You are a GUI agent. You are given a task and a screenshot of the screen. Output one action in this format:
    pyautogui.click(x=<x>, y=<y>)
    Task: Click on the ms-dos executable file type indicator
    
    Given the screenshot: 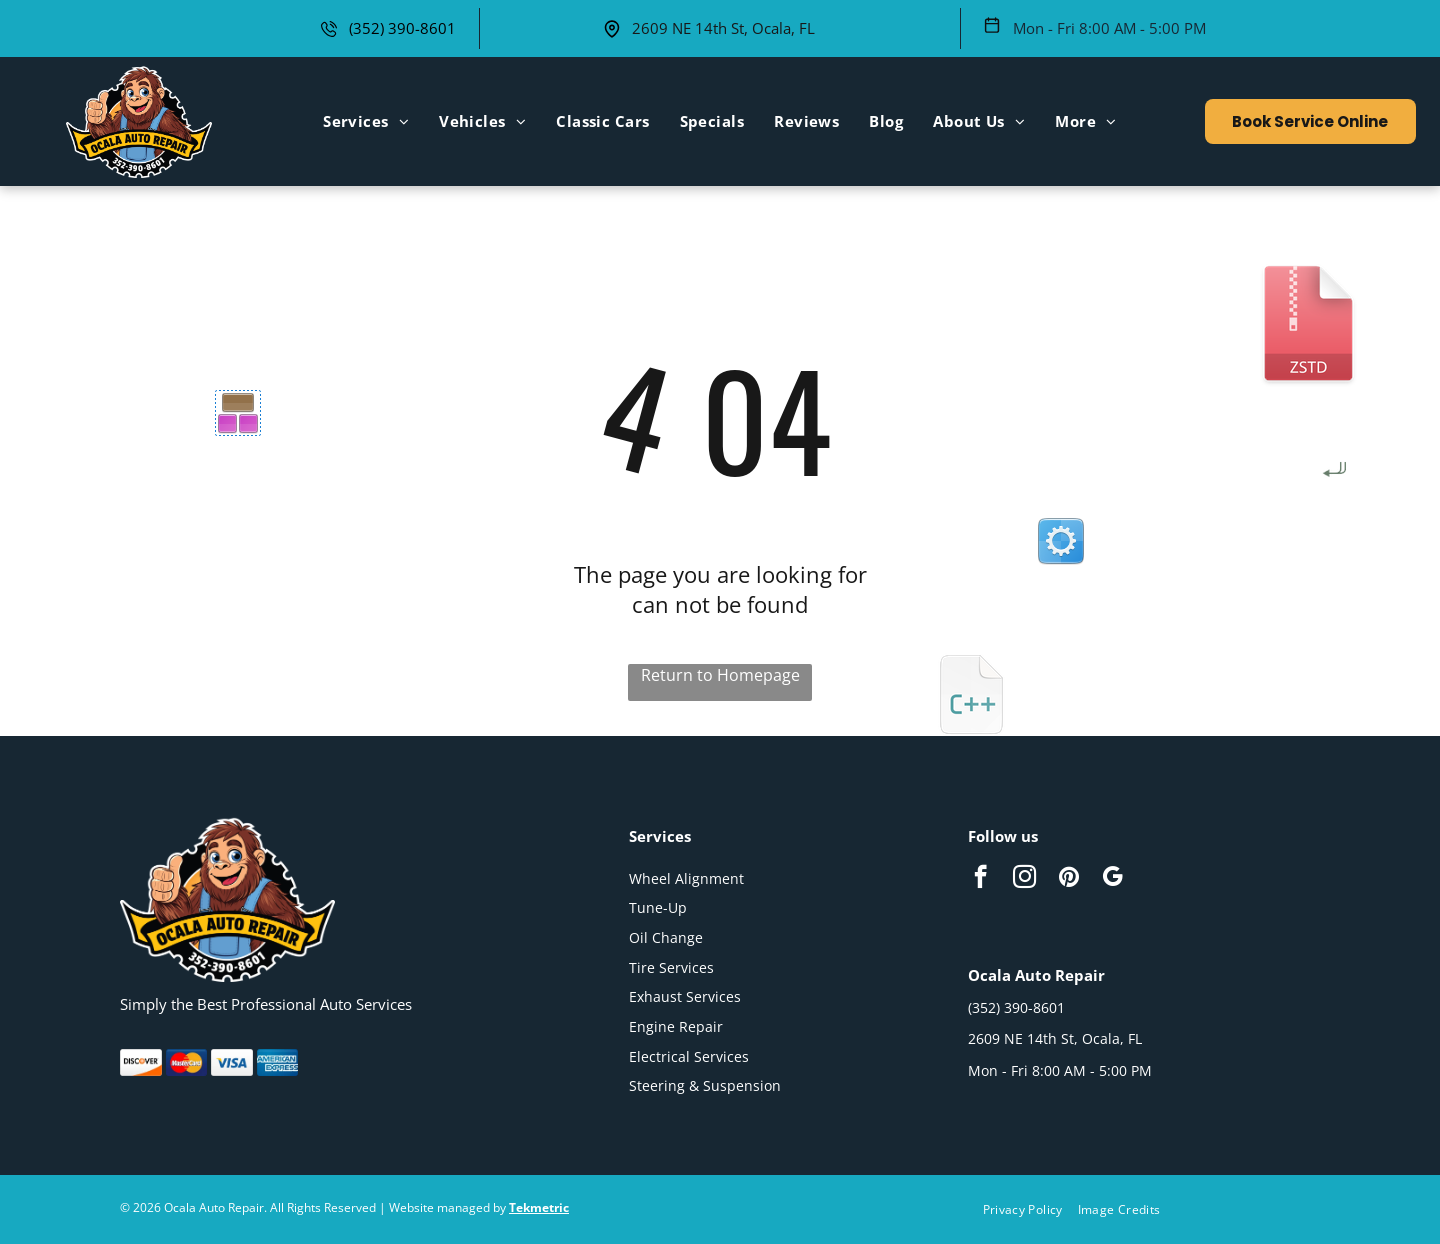 What is the action you would take?
    pyautogui.click(x=1061, y=541)
    